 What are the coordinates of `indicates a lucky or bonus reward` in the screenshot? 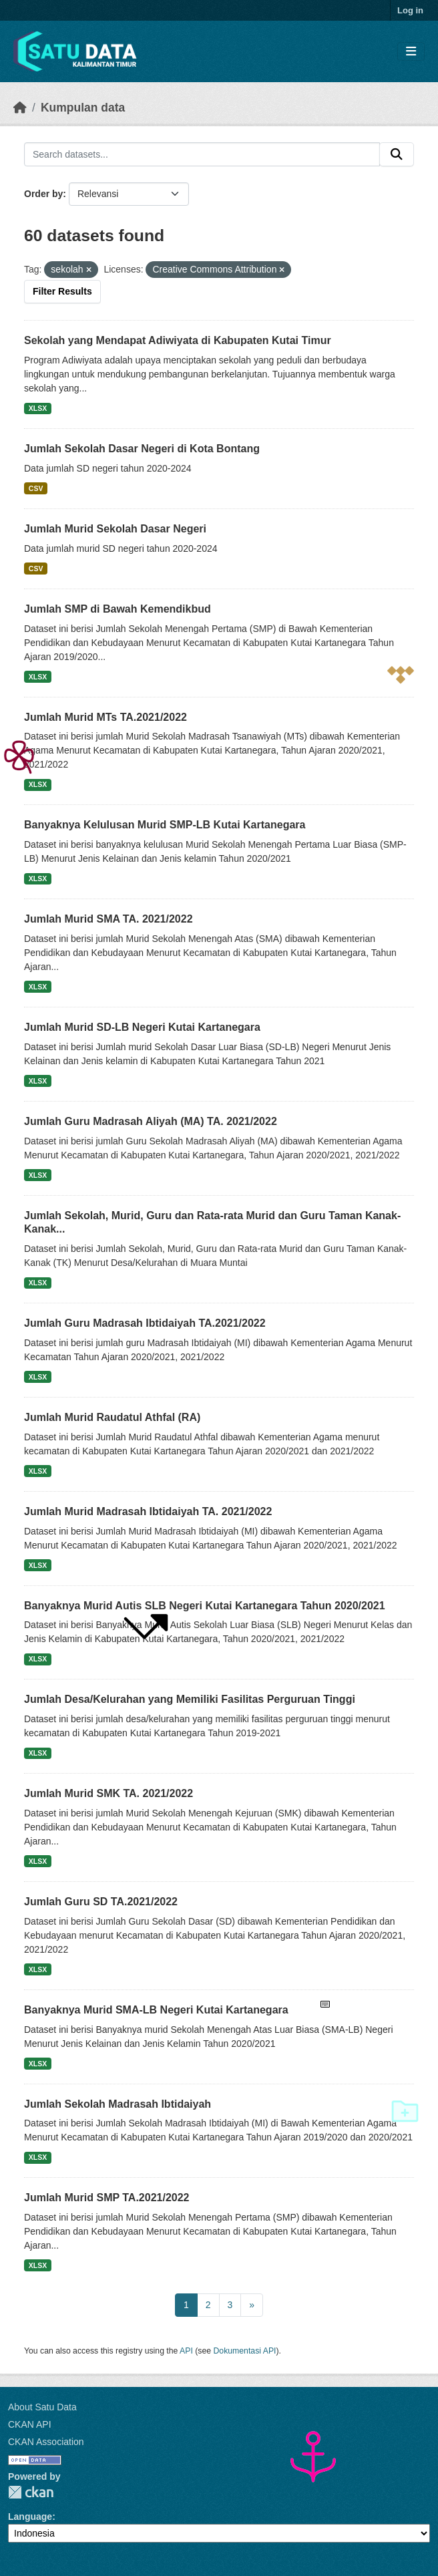 It's located at (19, 756).